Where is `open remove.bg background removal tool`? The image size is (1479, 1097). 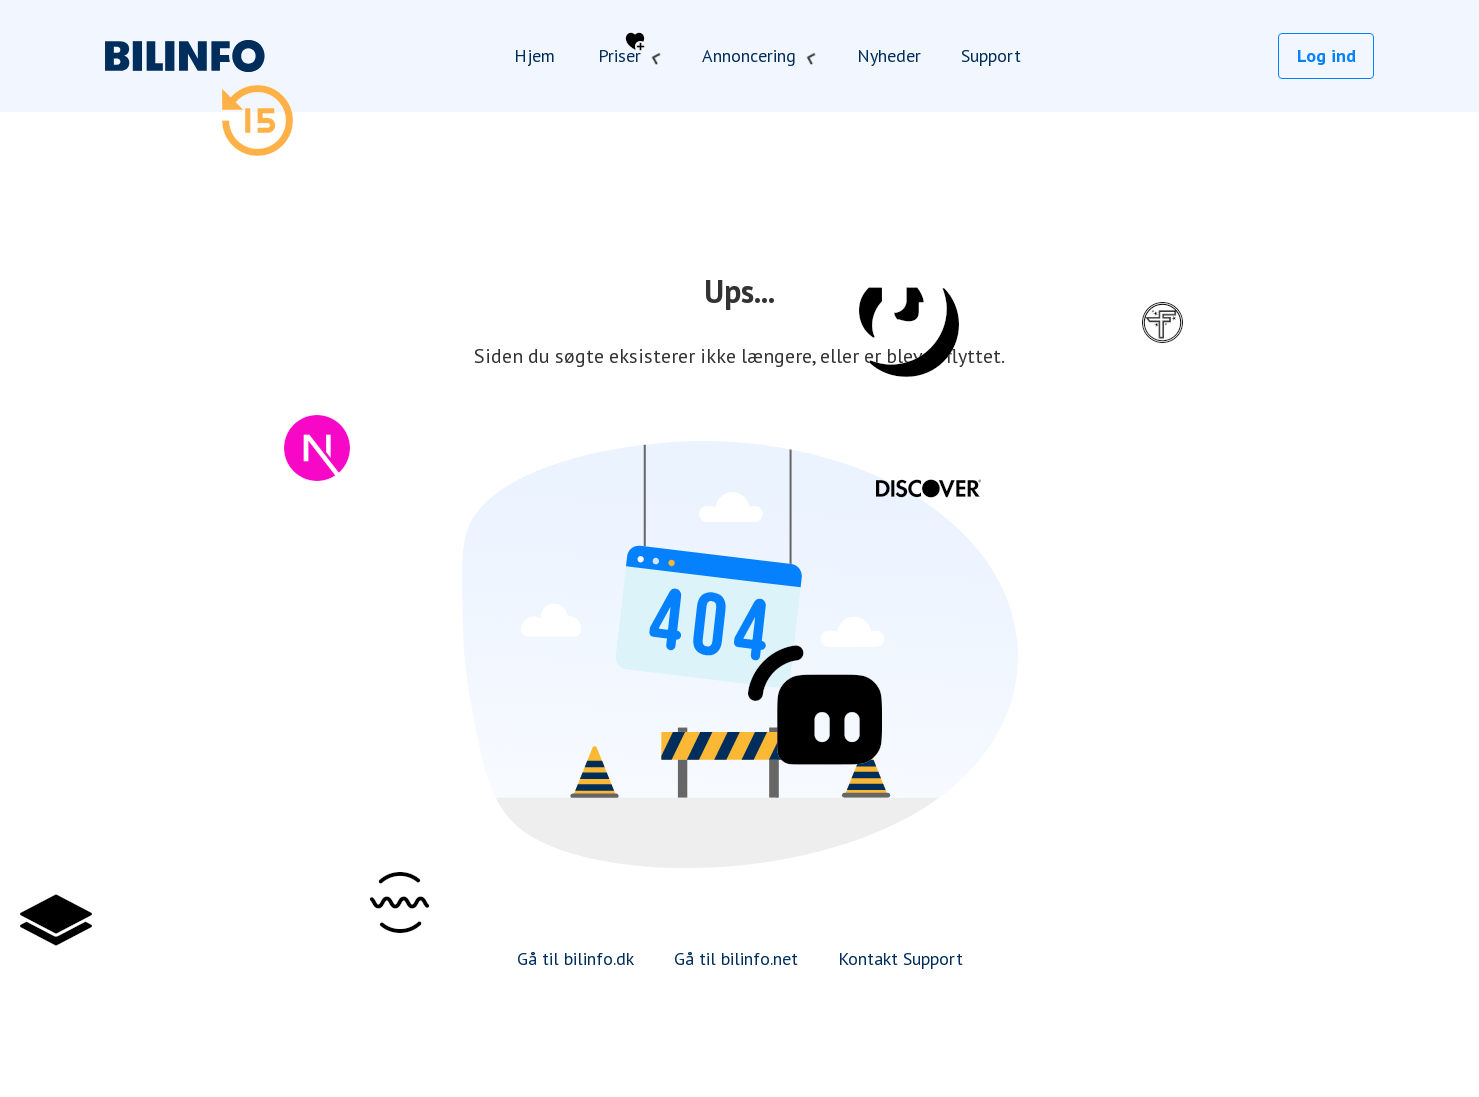 open remove.bg background removal tool is located at coordinates (56, 920).